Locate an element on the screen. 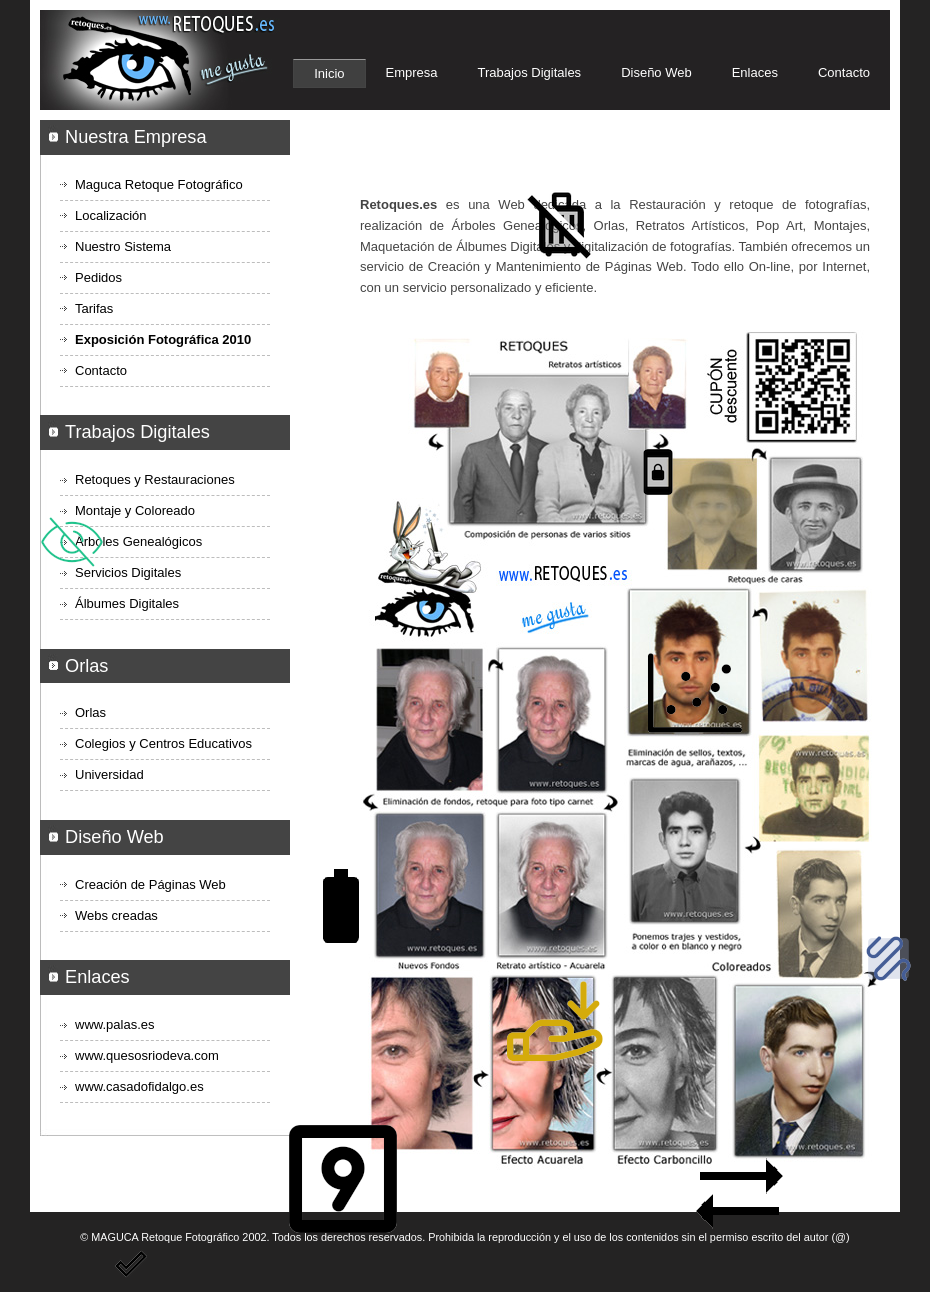  view scatter plot data is located at coordinates (695, 693).